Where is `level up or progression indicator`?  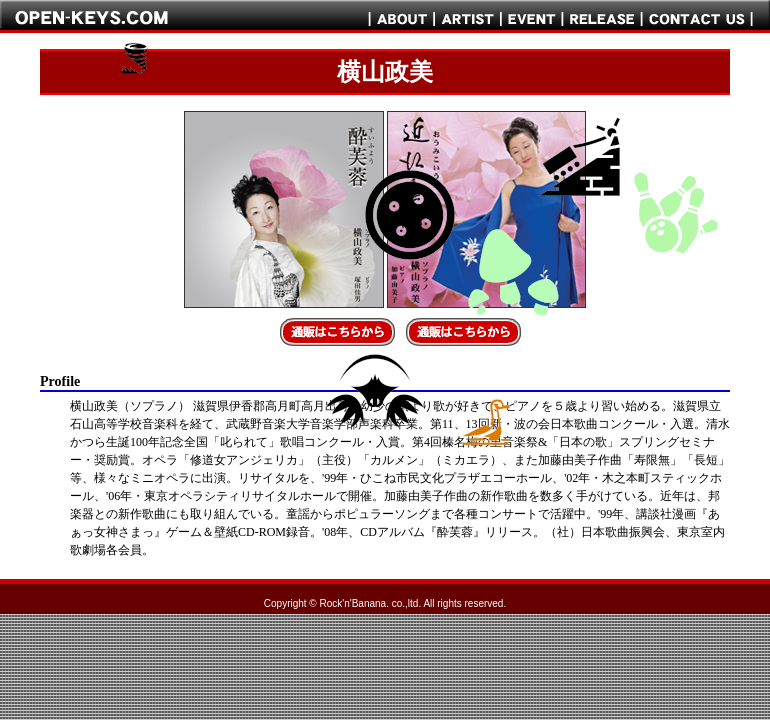 level up or progression indicator is located at coordinates (580, 156).